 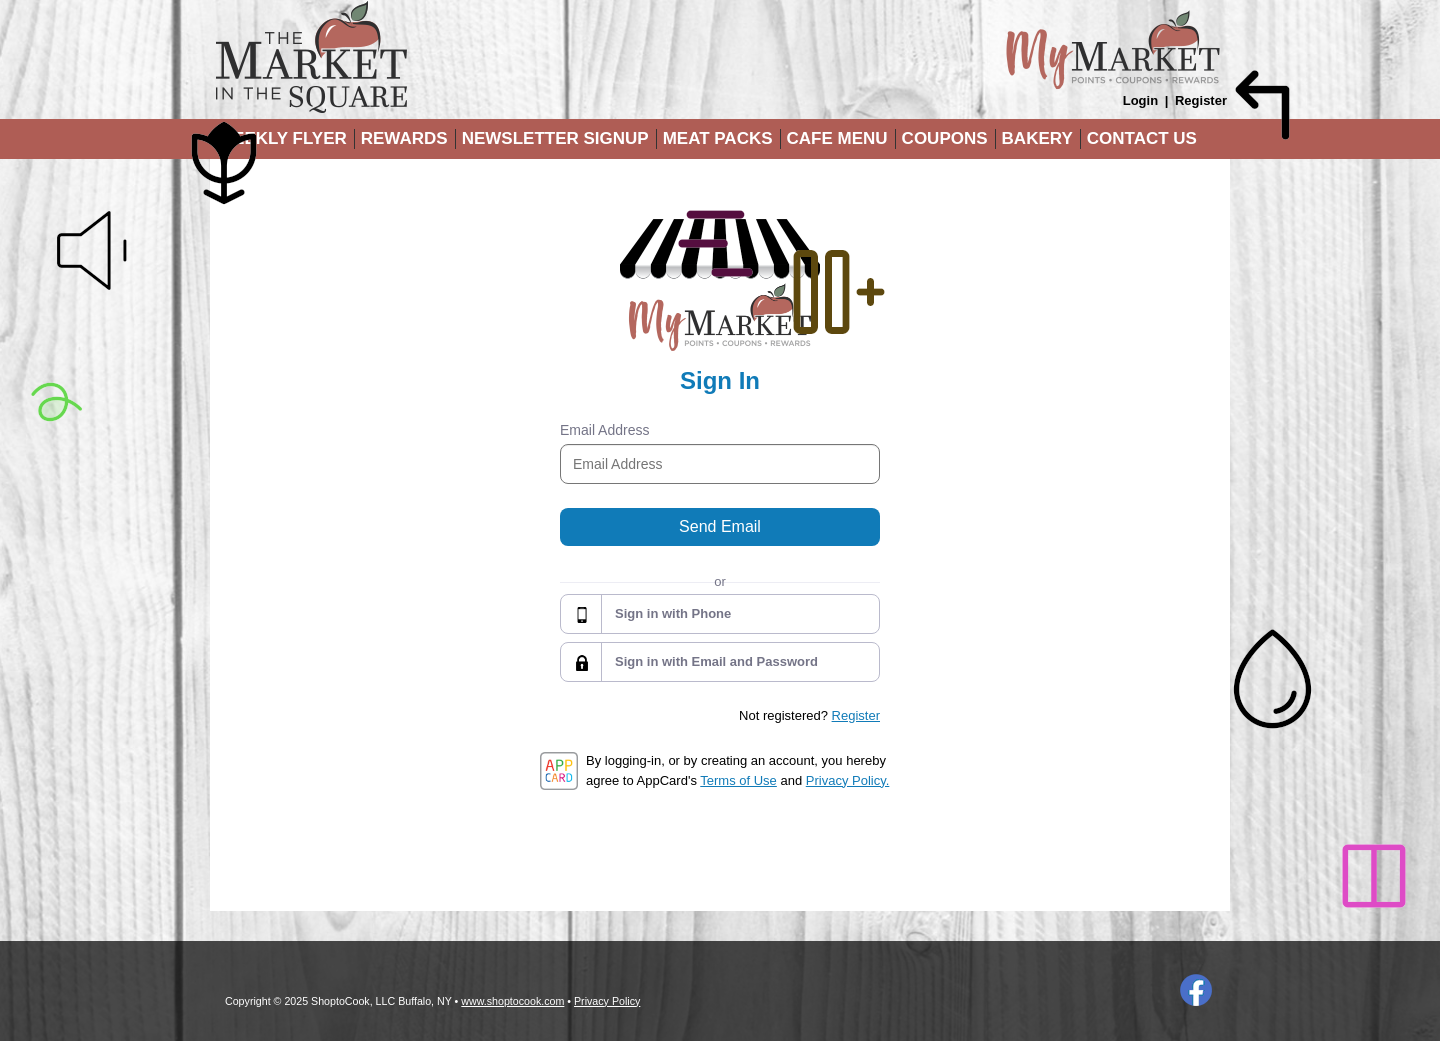 I want to click on activate freehand drawing or scribble mode, so click(x=54, y=402).